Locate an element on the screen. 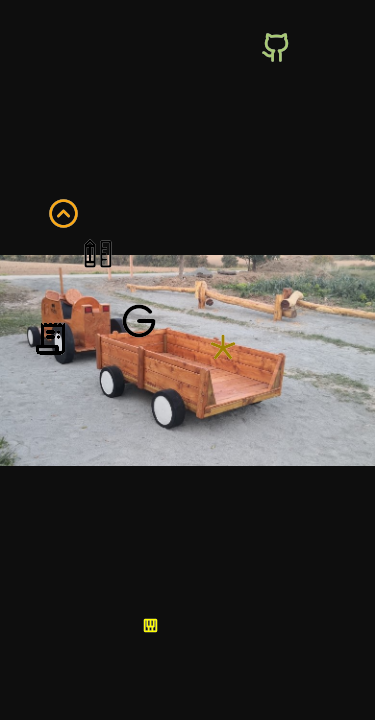 This screenshot has width=375, height=720. view transaction history or receipts is located at coordinates (50, 338).